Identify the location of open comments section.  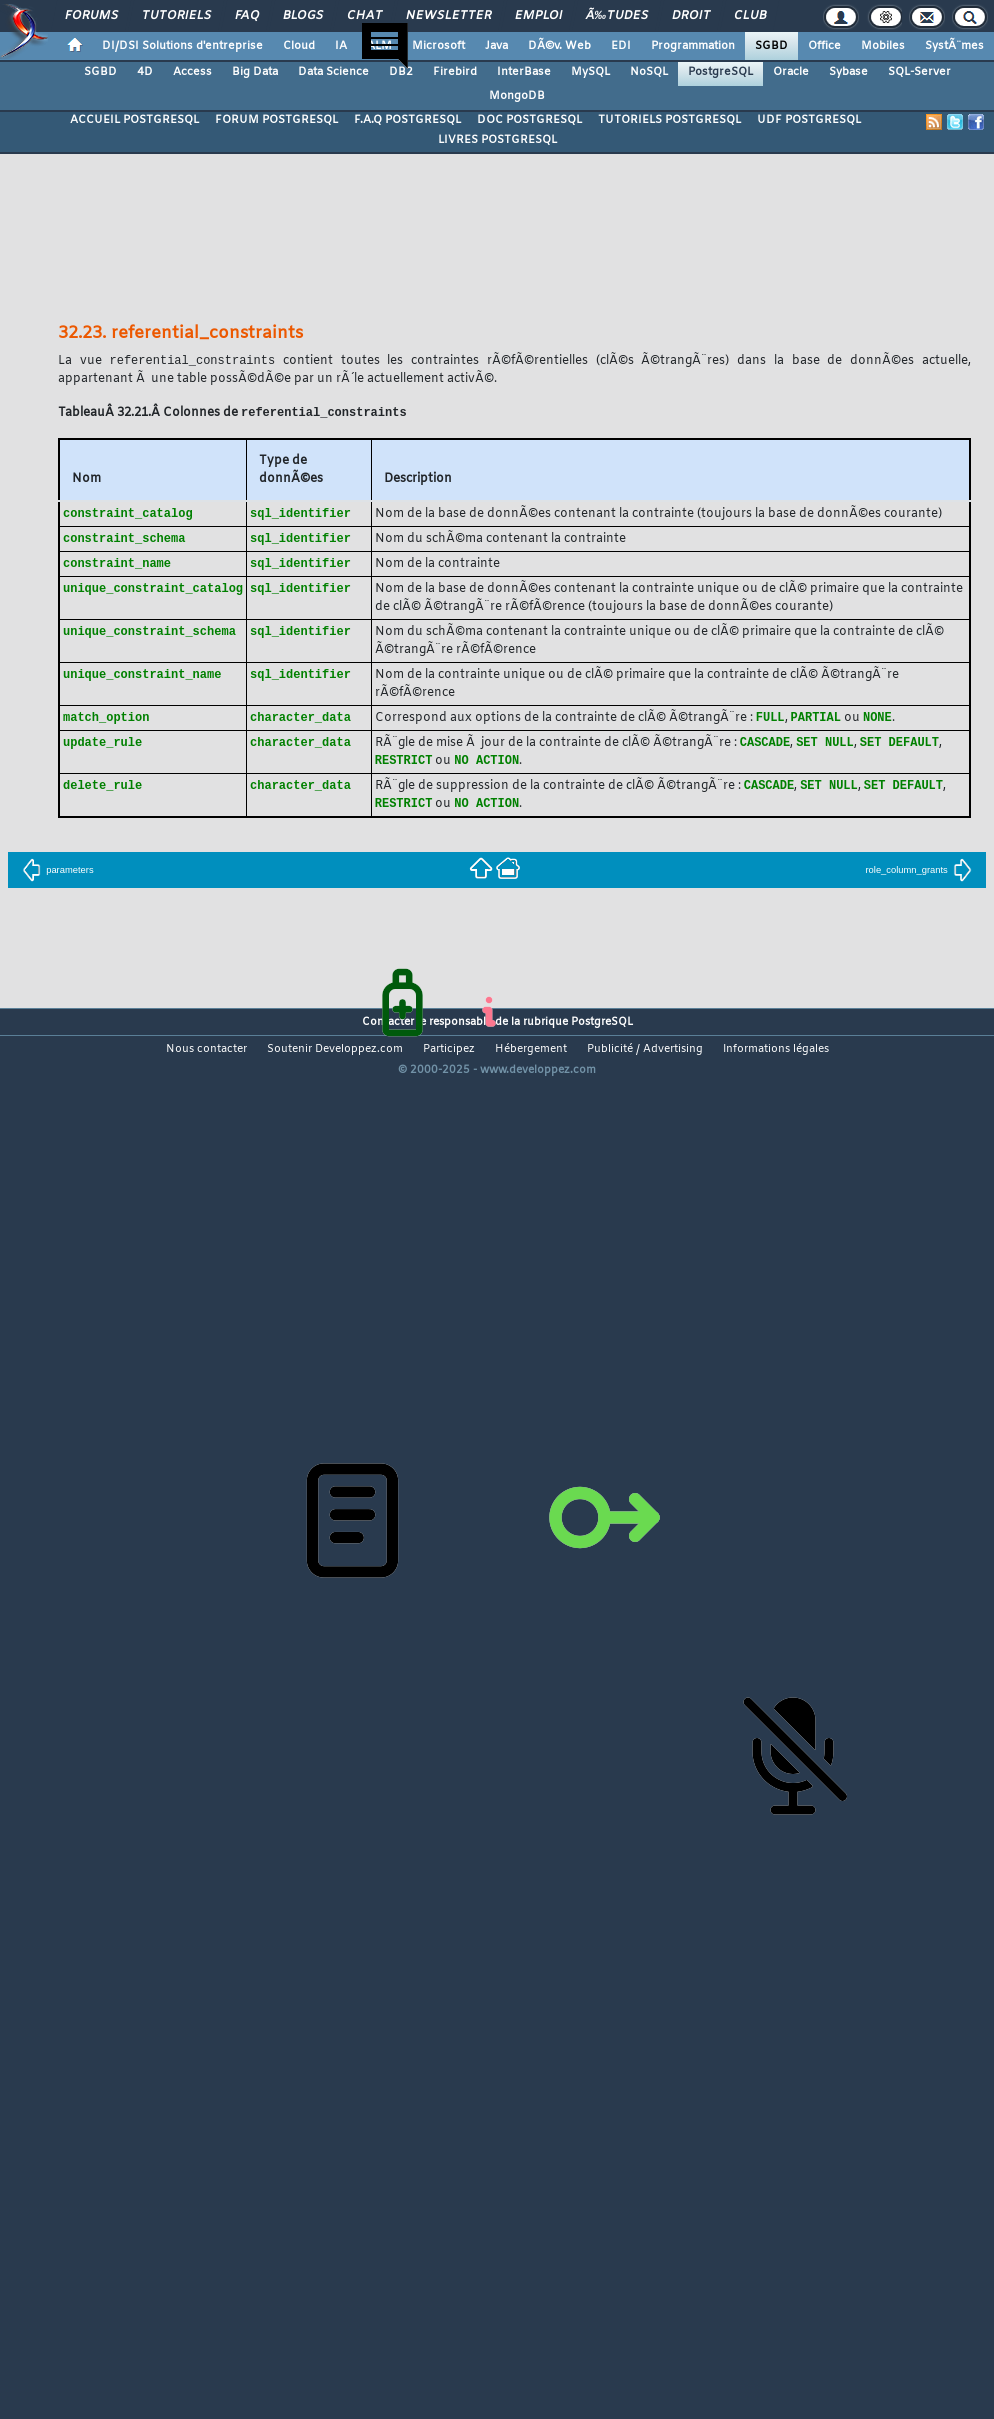
(385, 46).